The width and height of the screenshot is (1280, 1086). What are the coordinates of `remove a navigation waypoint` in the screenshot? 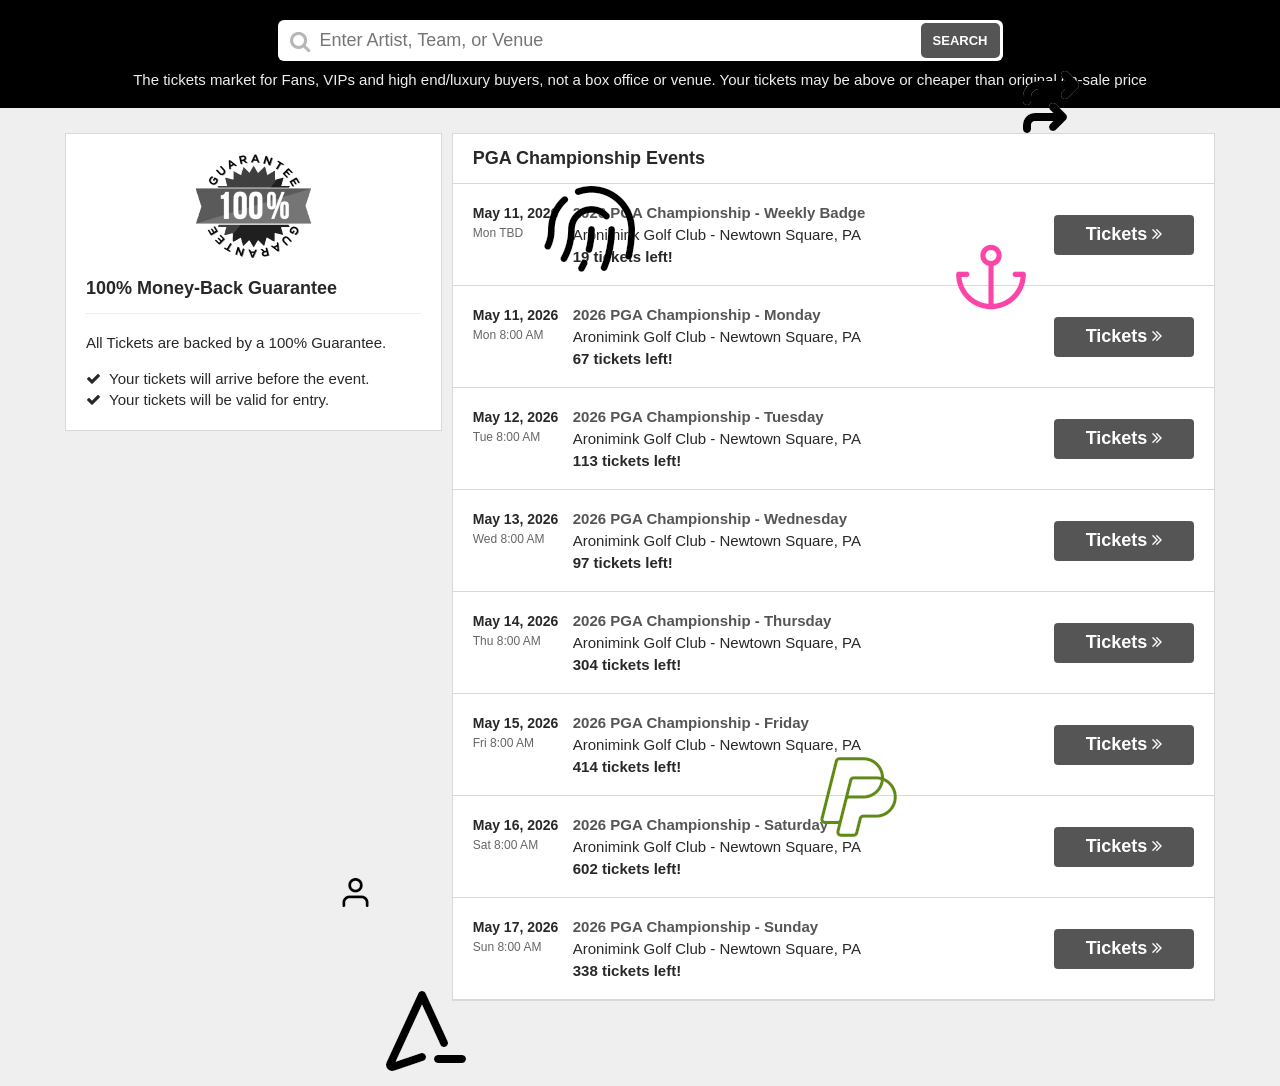 It's located at (422, 1031).